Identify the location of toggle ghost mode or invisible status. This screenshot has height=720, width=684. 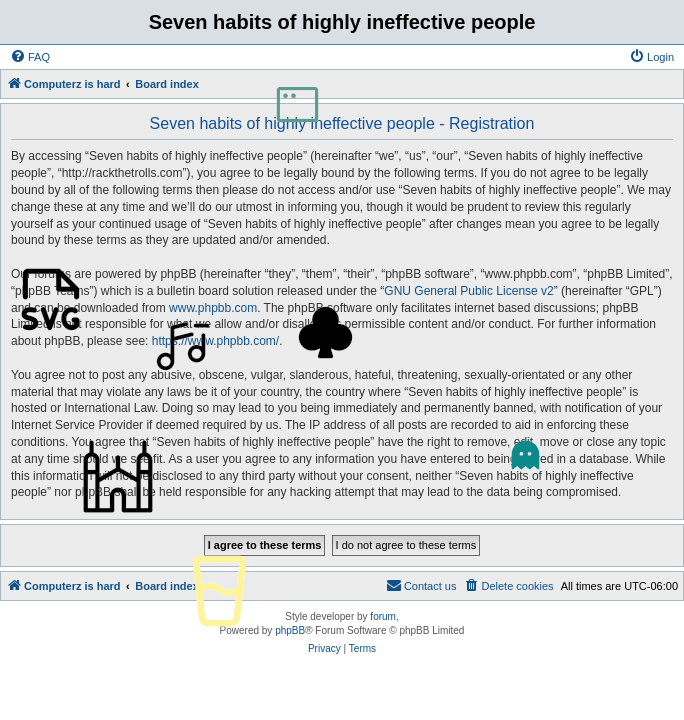
(525, 455).